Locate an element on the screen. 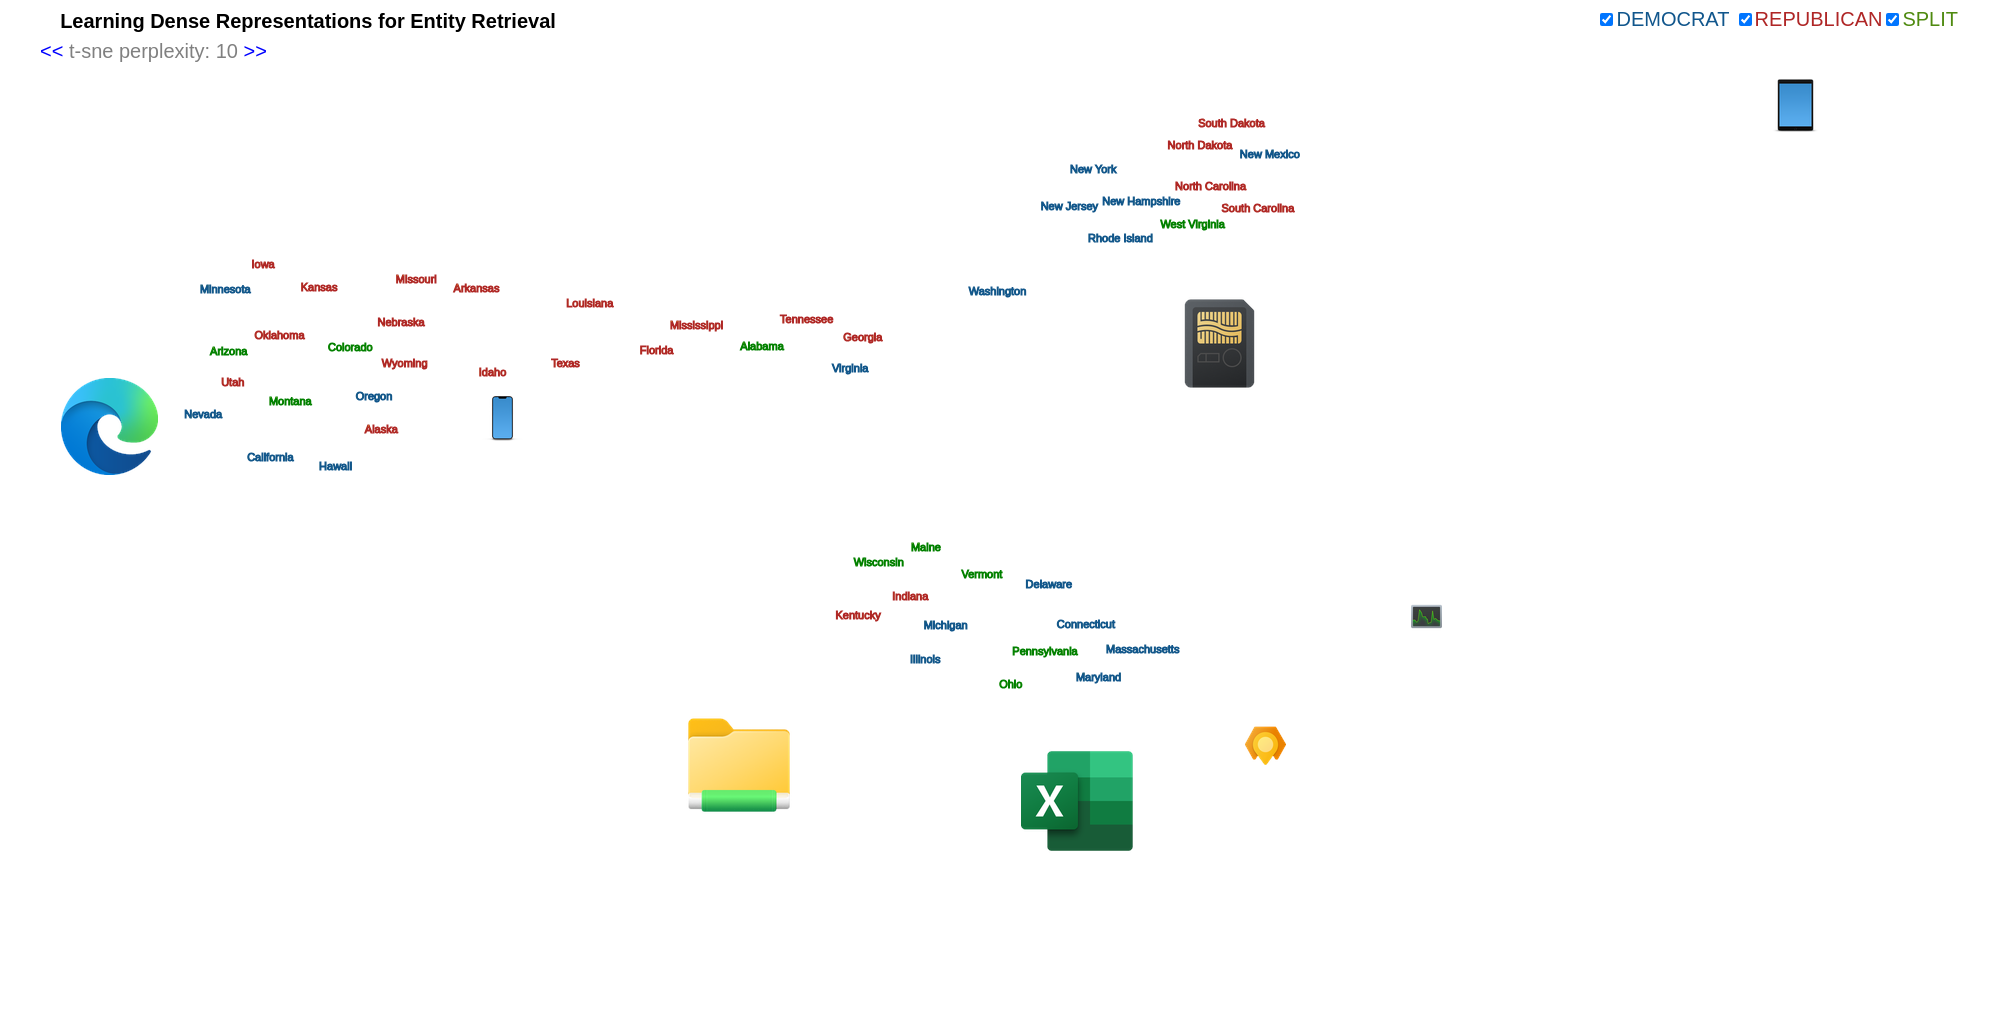  open Microsoft Edge browser is located at coordinates (109, 426).